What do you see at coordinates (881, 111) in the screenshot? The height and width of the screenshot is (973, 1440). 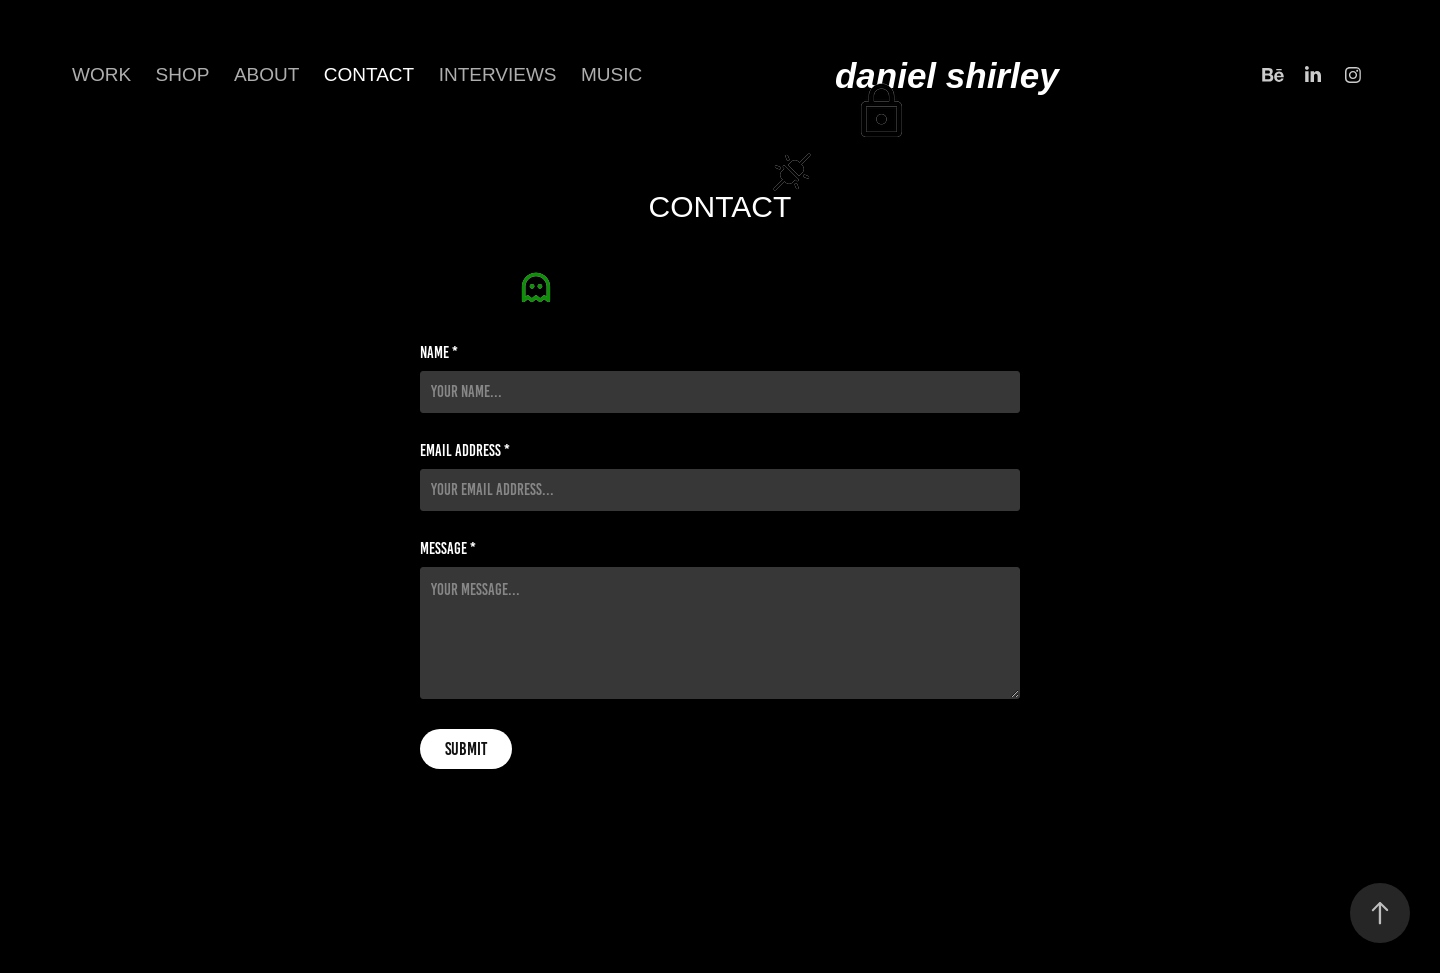 I see `lock or secure this item` at bounding box center [881, 111].